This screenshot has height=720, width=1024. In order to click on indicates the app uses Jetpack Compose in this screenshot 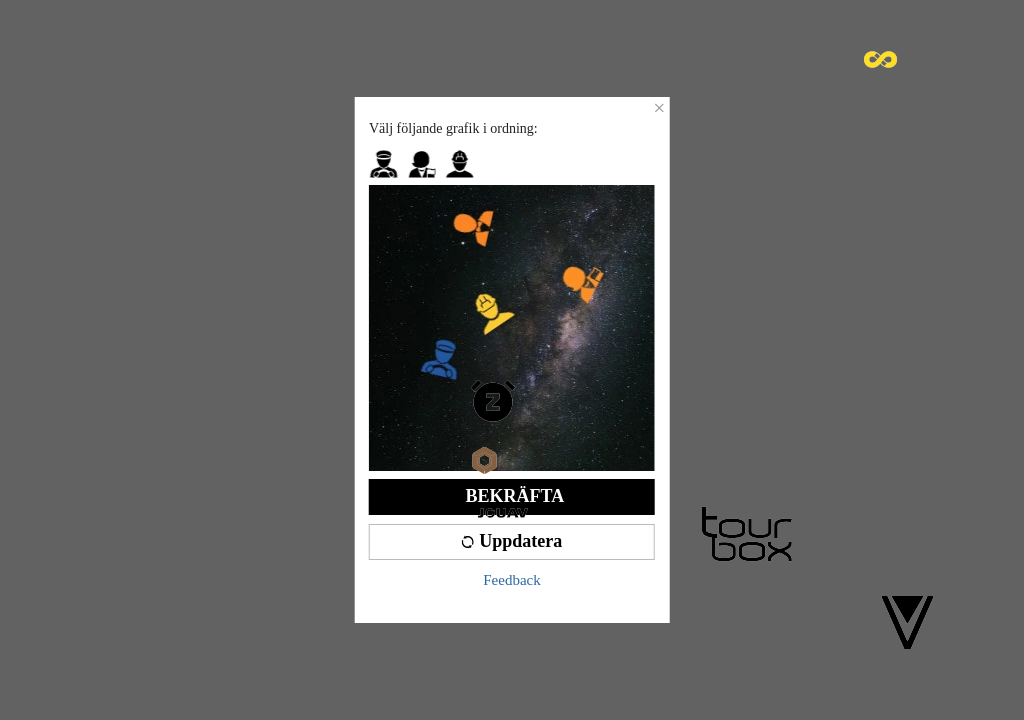, I will do `click(484, 460)`.